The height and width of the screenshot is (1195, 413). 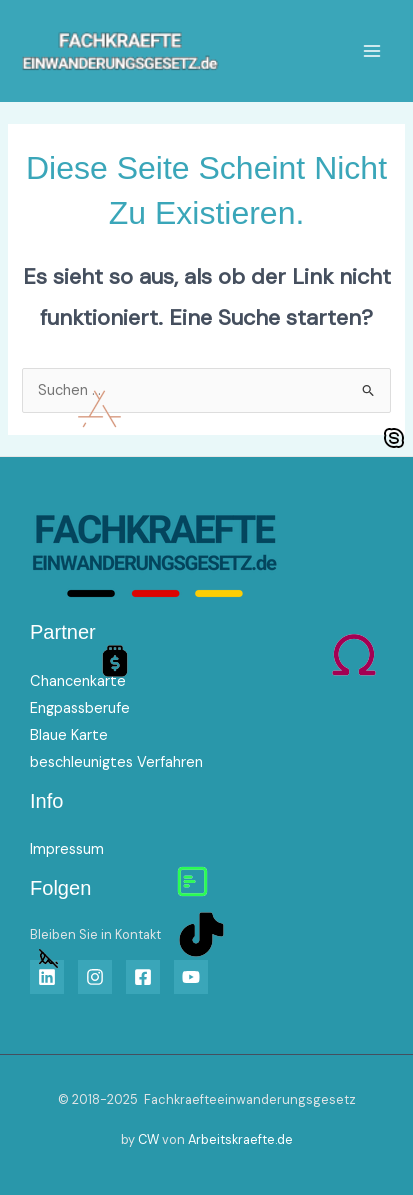 I want to click on open TikTok app, so click(x=201, y=934).